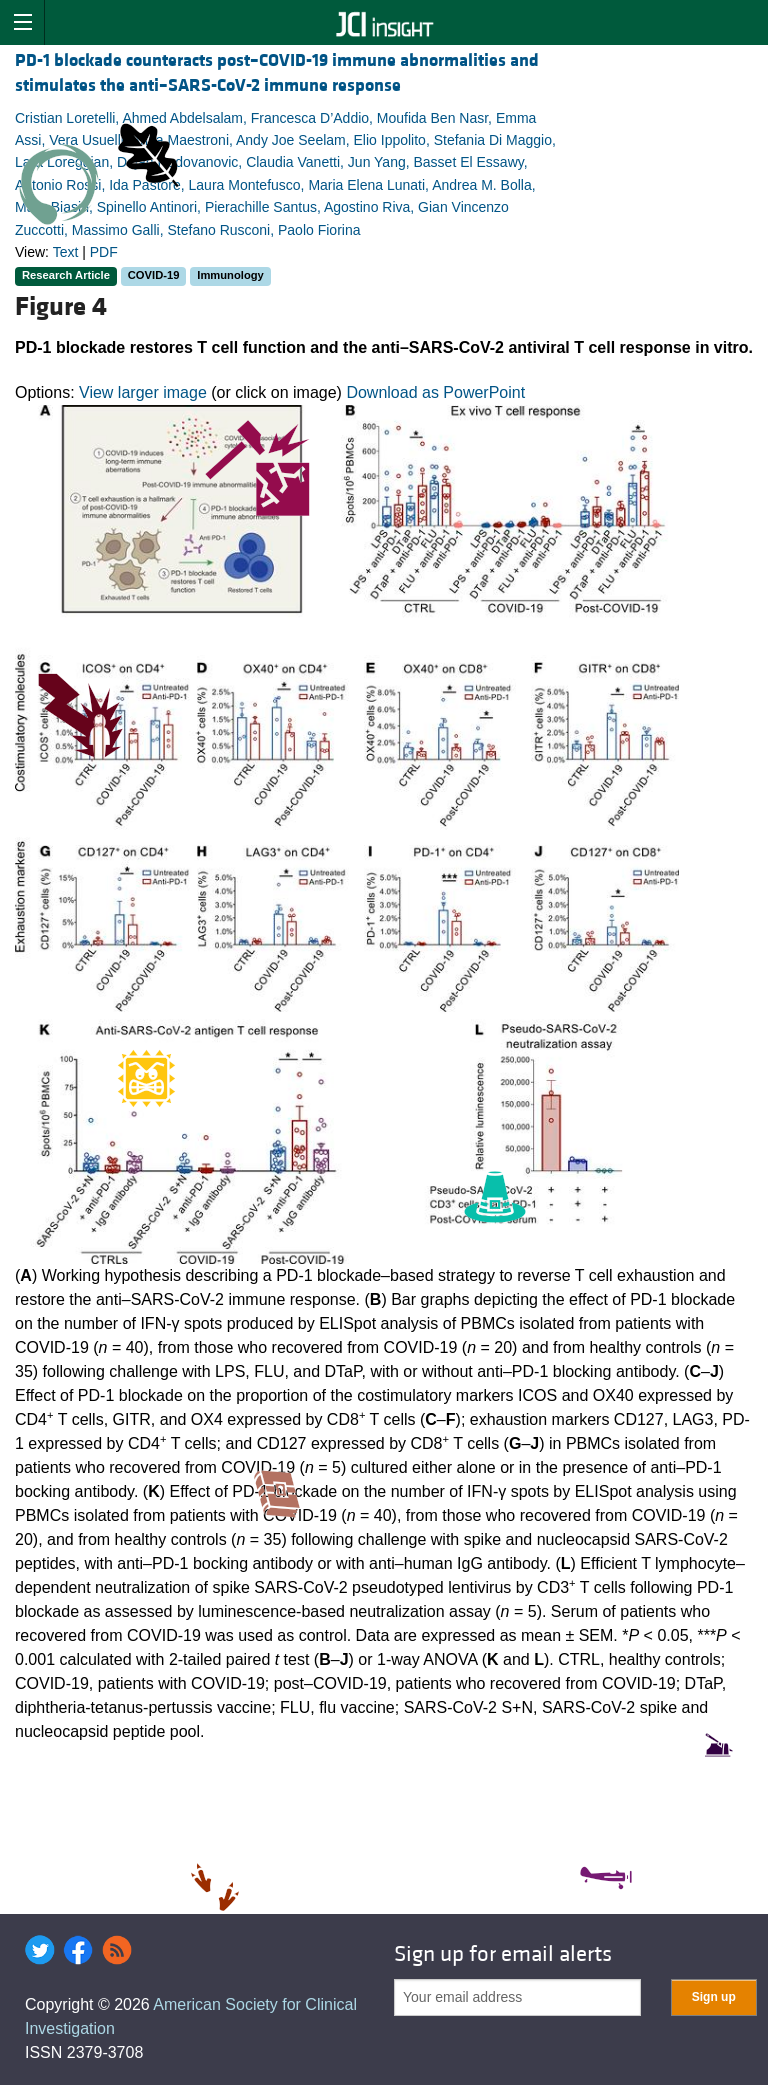  Describe the element at coordinates (277, 1494) in the screenshot. I see `access hidden or locked content` at that location.